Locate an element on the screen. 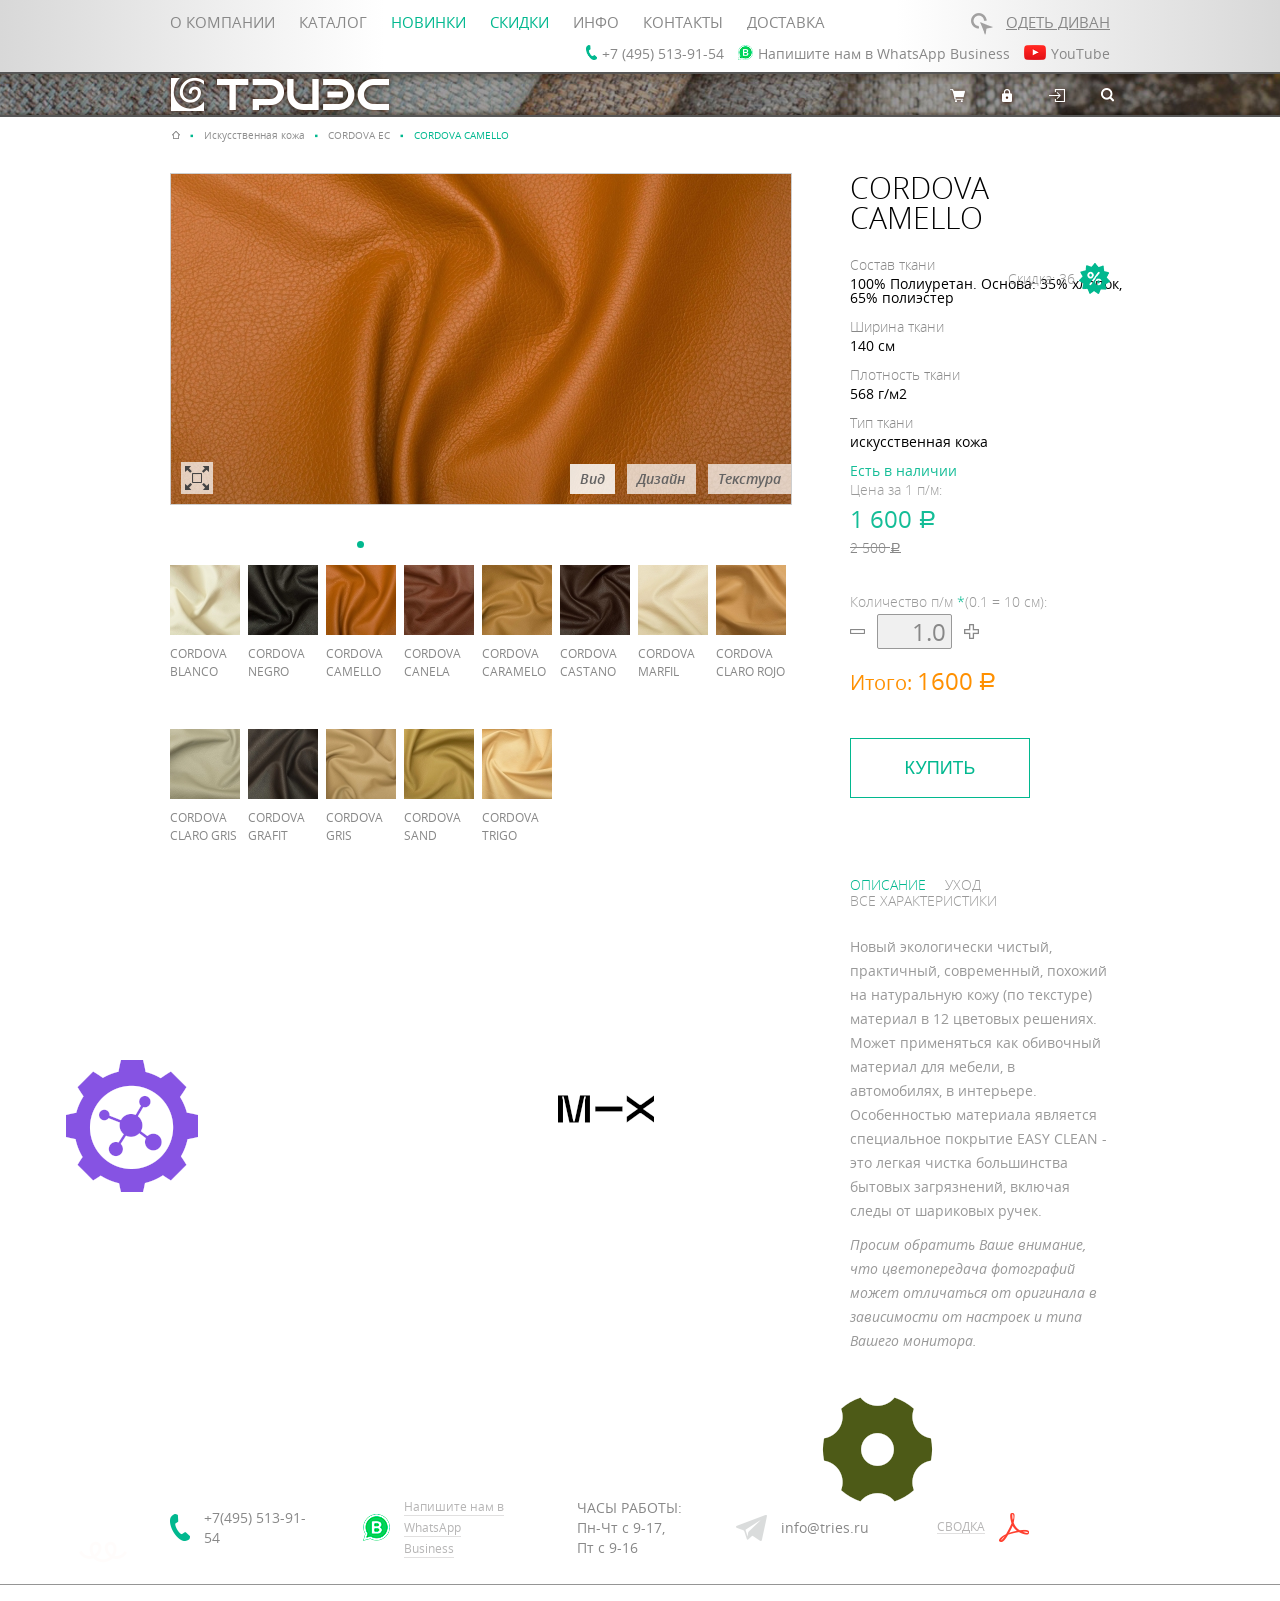 The image size is (1280, 1601). SVGO tool or SVG optimization settings is located at coordinates (132, 1126).